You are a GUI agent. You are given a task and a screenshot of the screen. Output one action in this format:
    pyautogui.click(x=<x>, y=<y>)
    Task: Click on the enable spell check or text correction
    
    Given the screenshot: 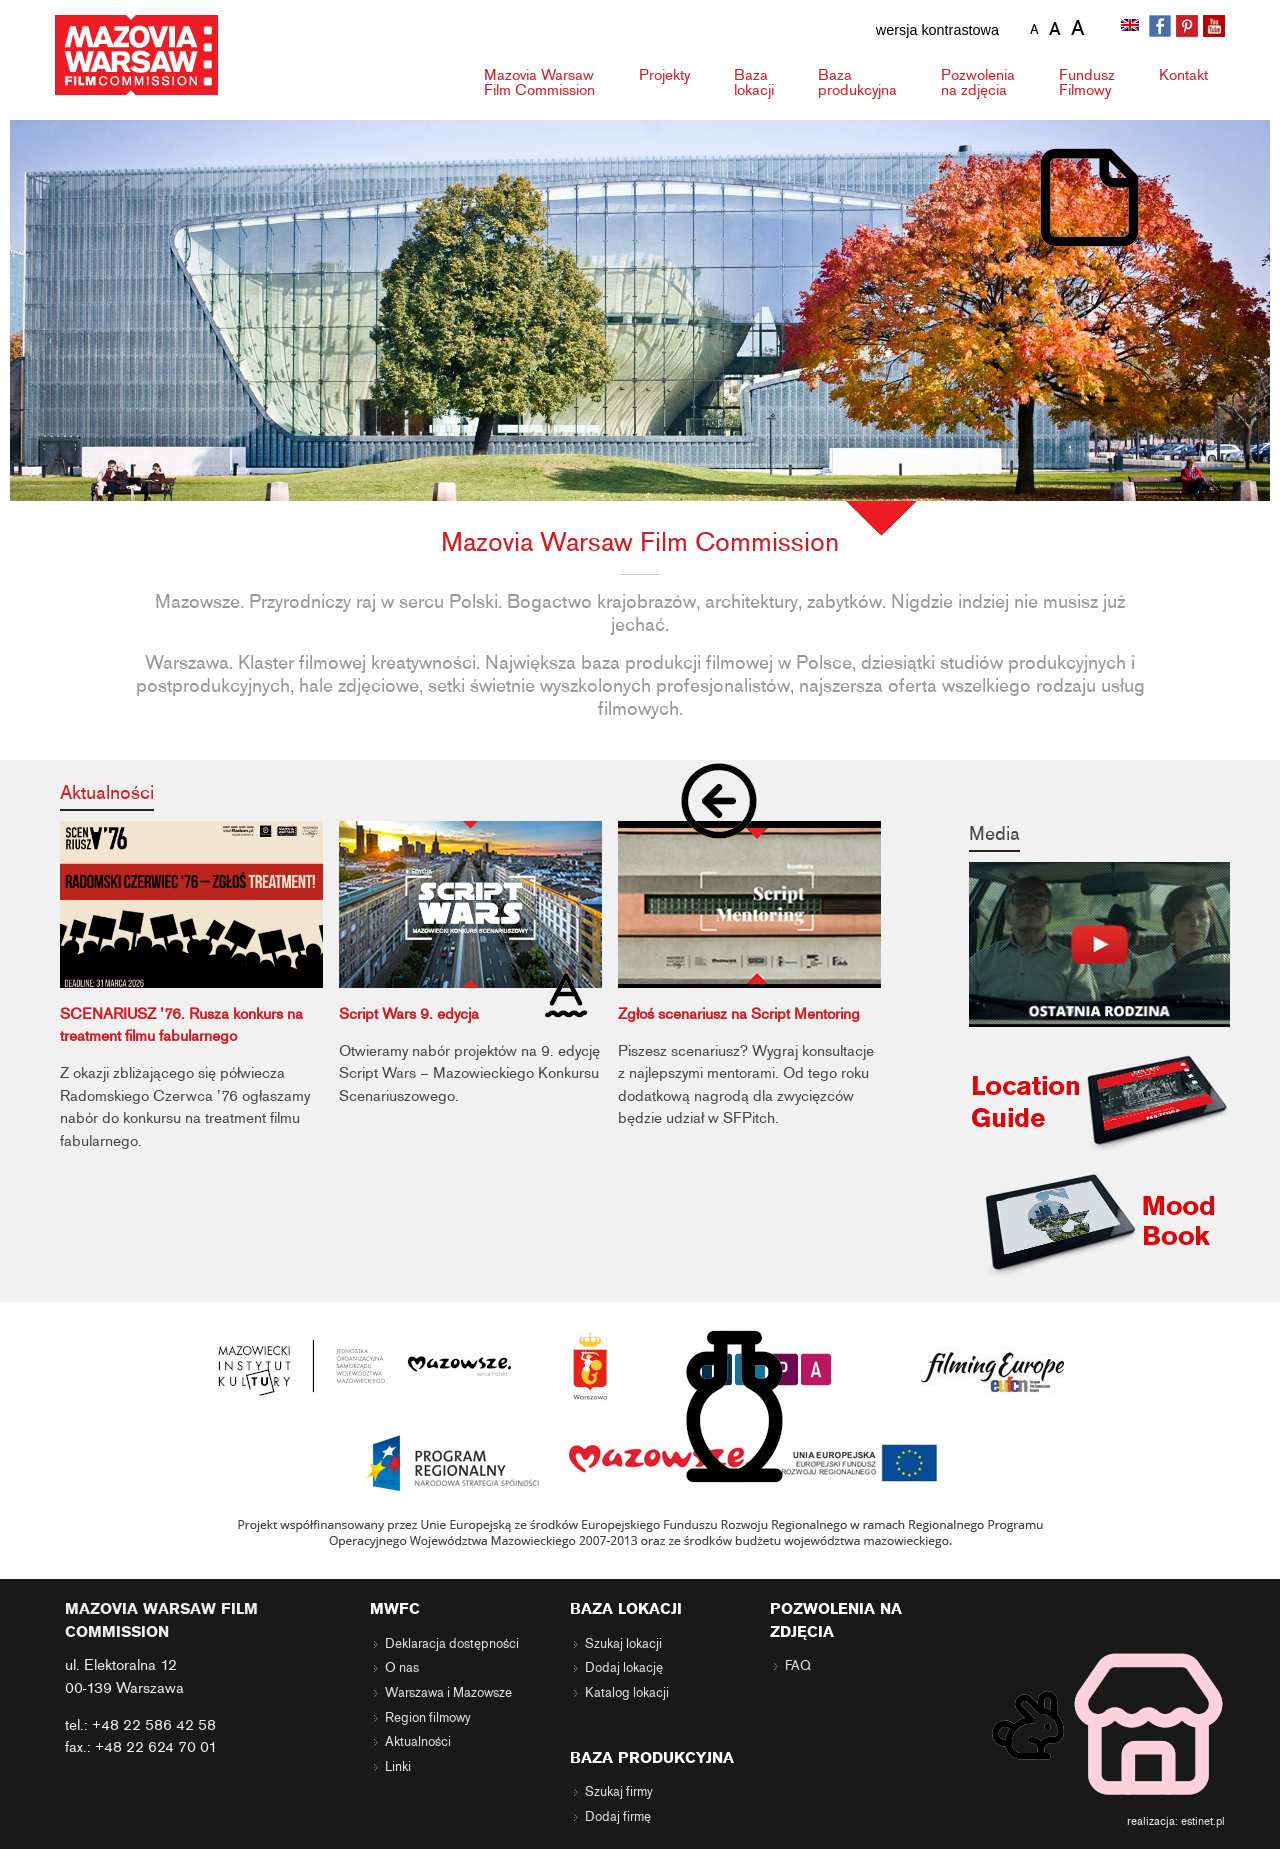 What is the action you would take?
    pyautogui.click(x=566, y=994)
    